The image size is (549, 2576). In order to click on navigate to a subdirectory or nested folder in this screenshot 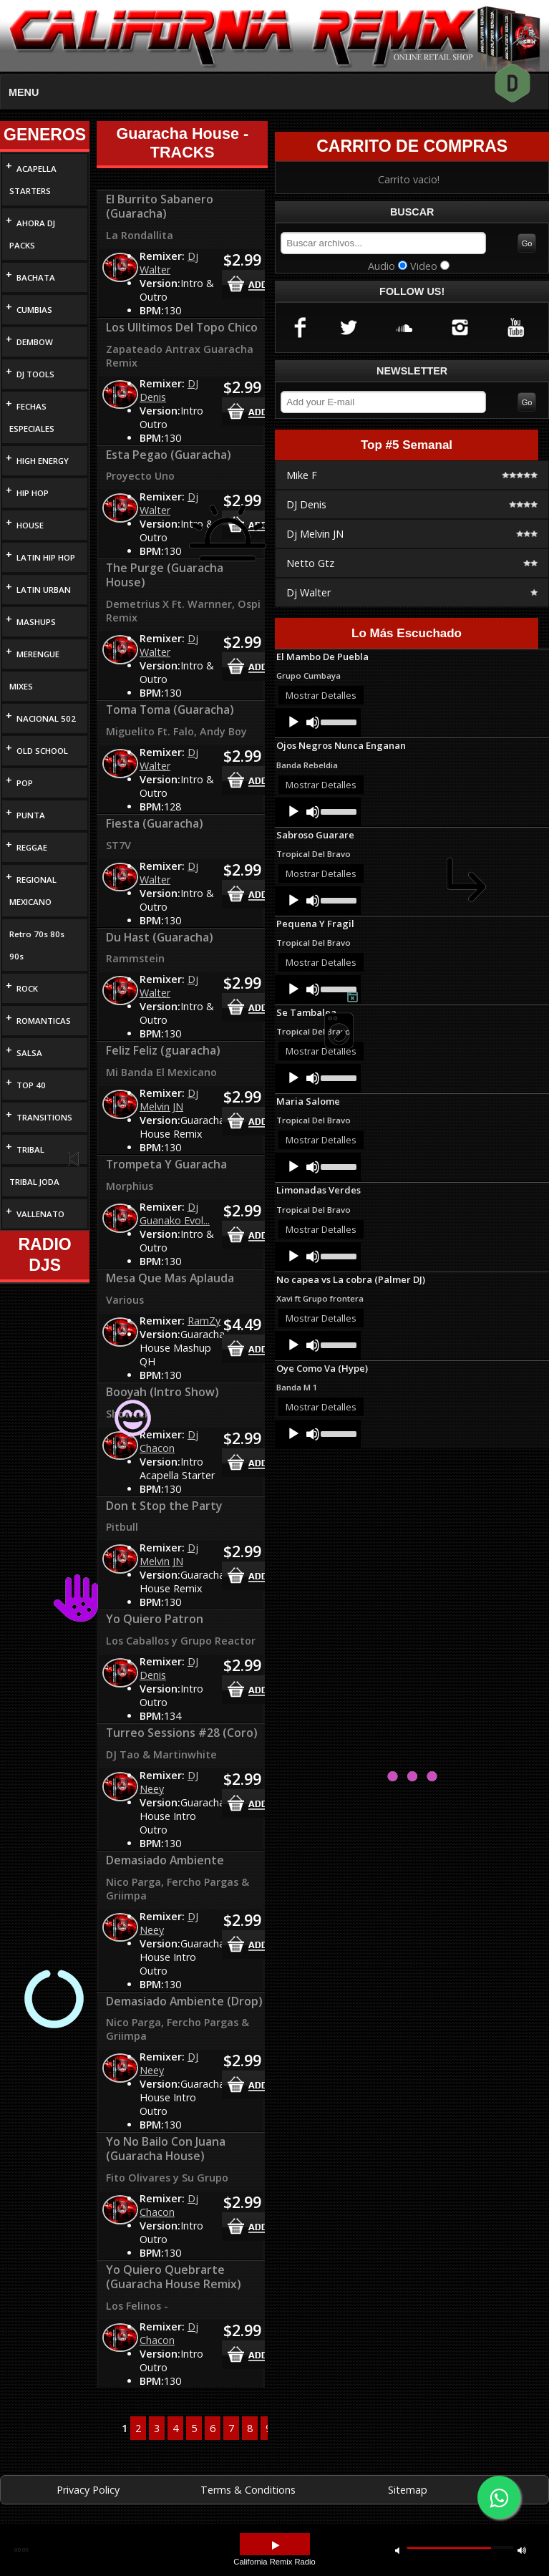, I will do `click(468, 878)`.